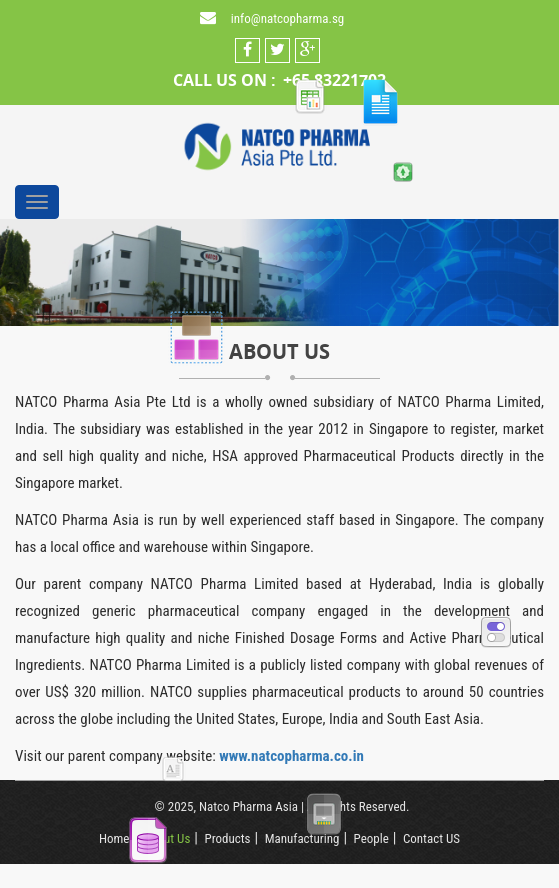 The width and height of the screenshot is (559, 888). What do you see at coordinates (173, 769) in the screenshot?
I see `open a rich text document` at bounding box center [173, 769].